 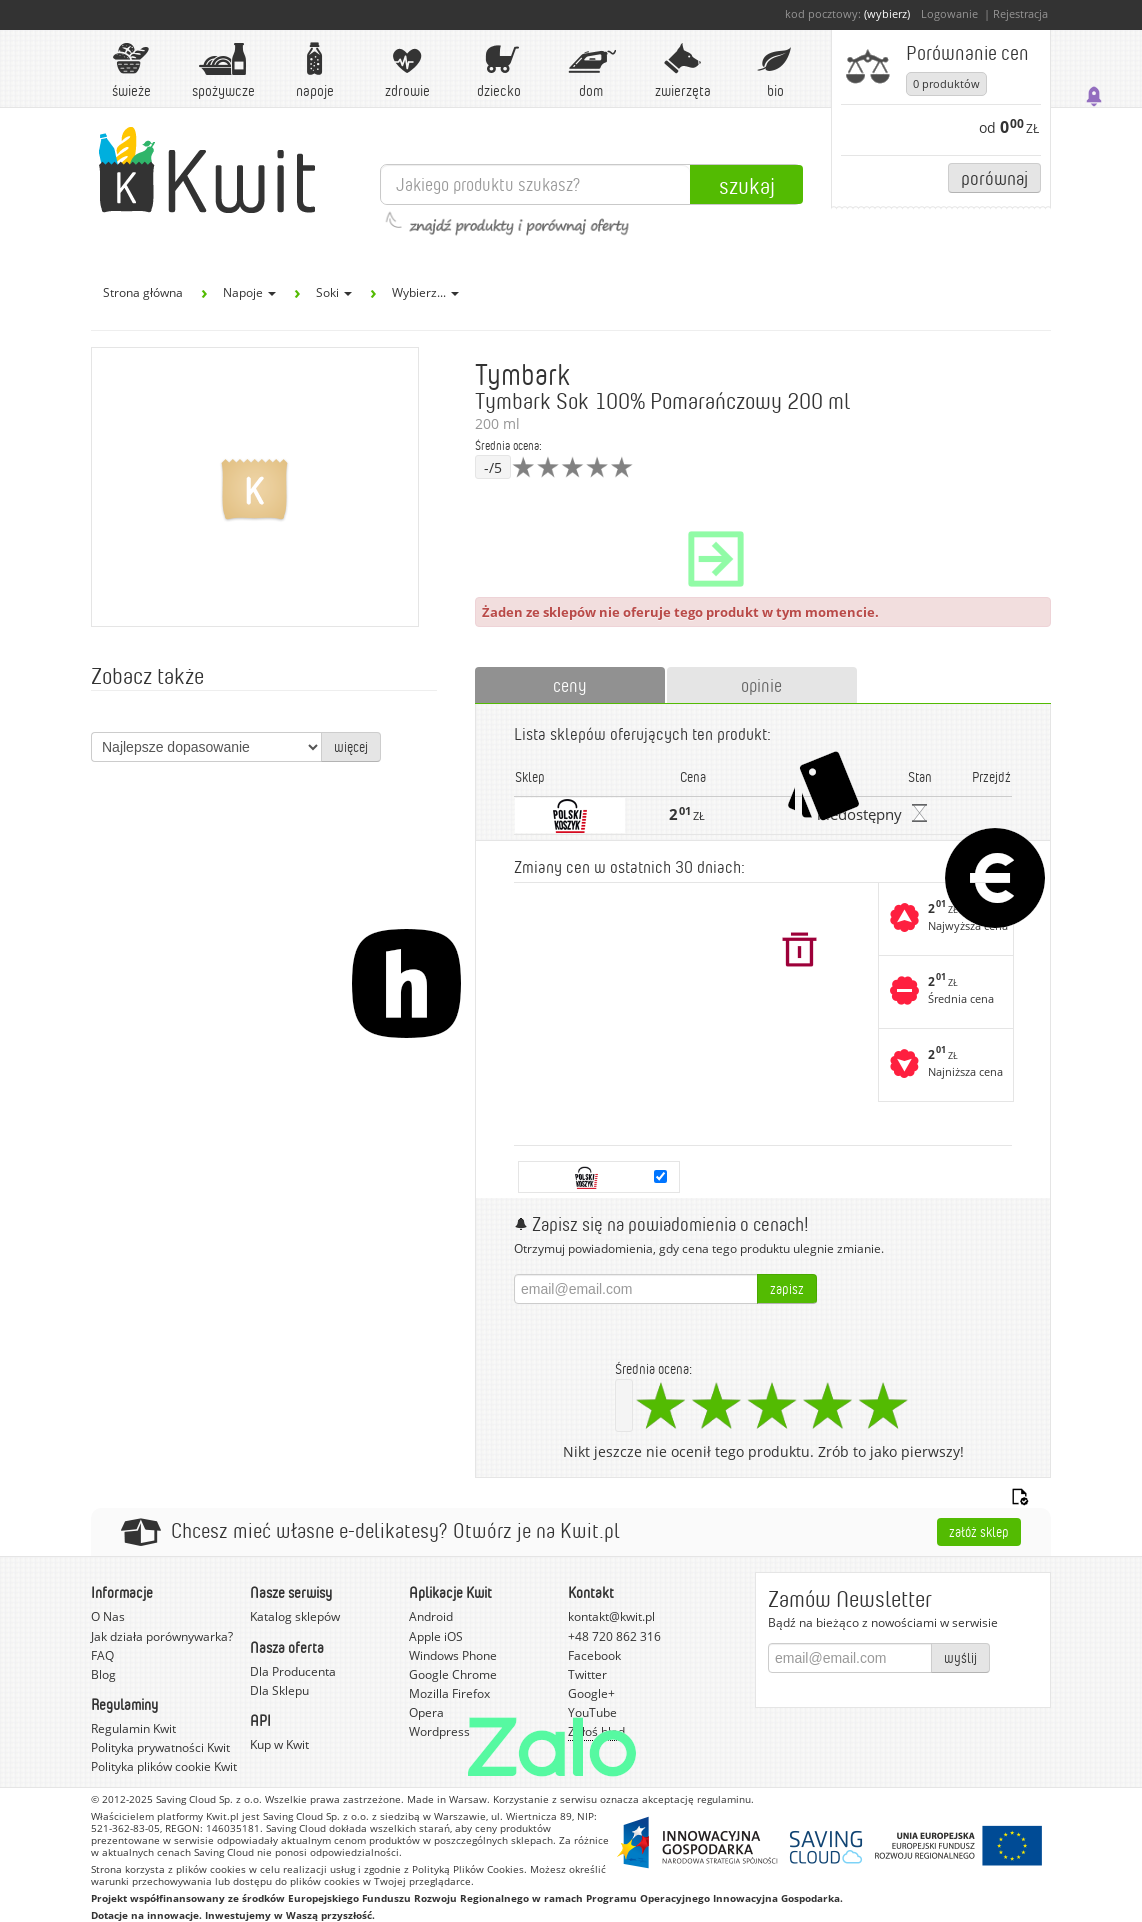 I want to click on open Zalo messaging app, so click(x=552, y=1747).